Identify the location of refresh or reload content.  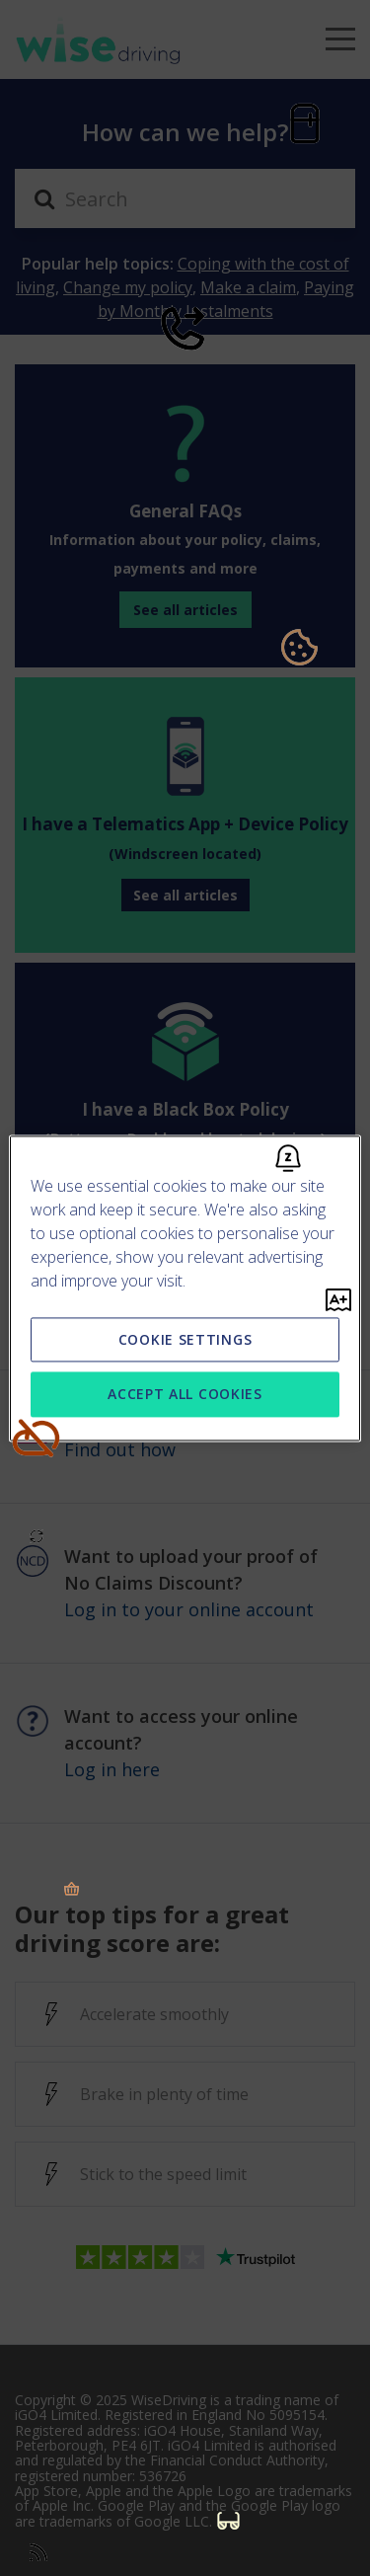
(37, 1536).